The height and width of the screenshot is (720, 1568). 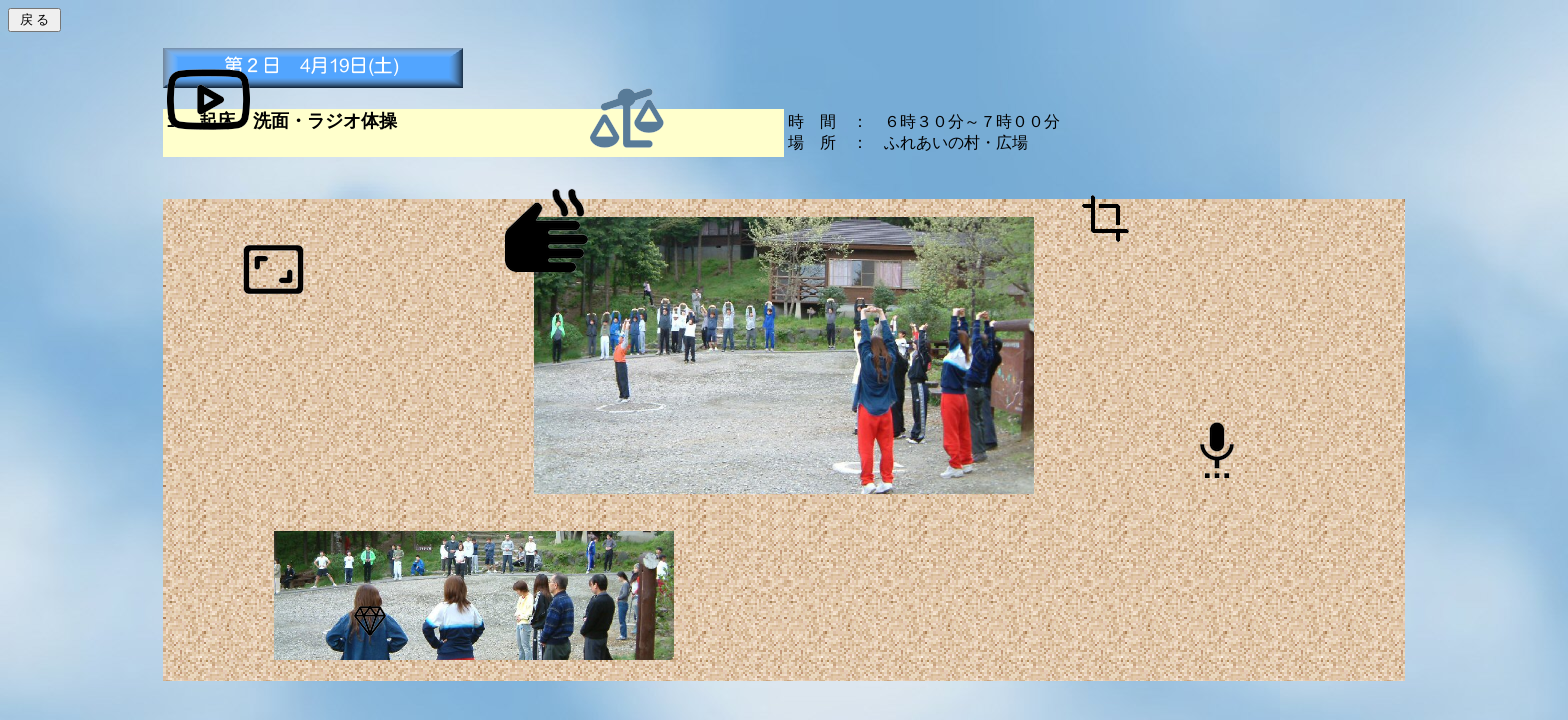 I want to click on indicates premium or pro membership status, so click(x=370, y=621).